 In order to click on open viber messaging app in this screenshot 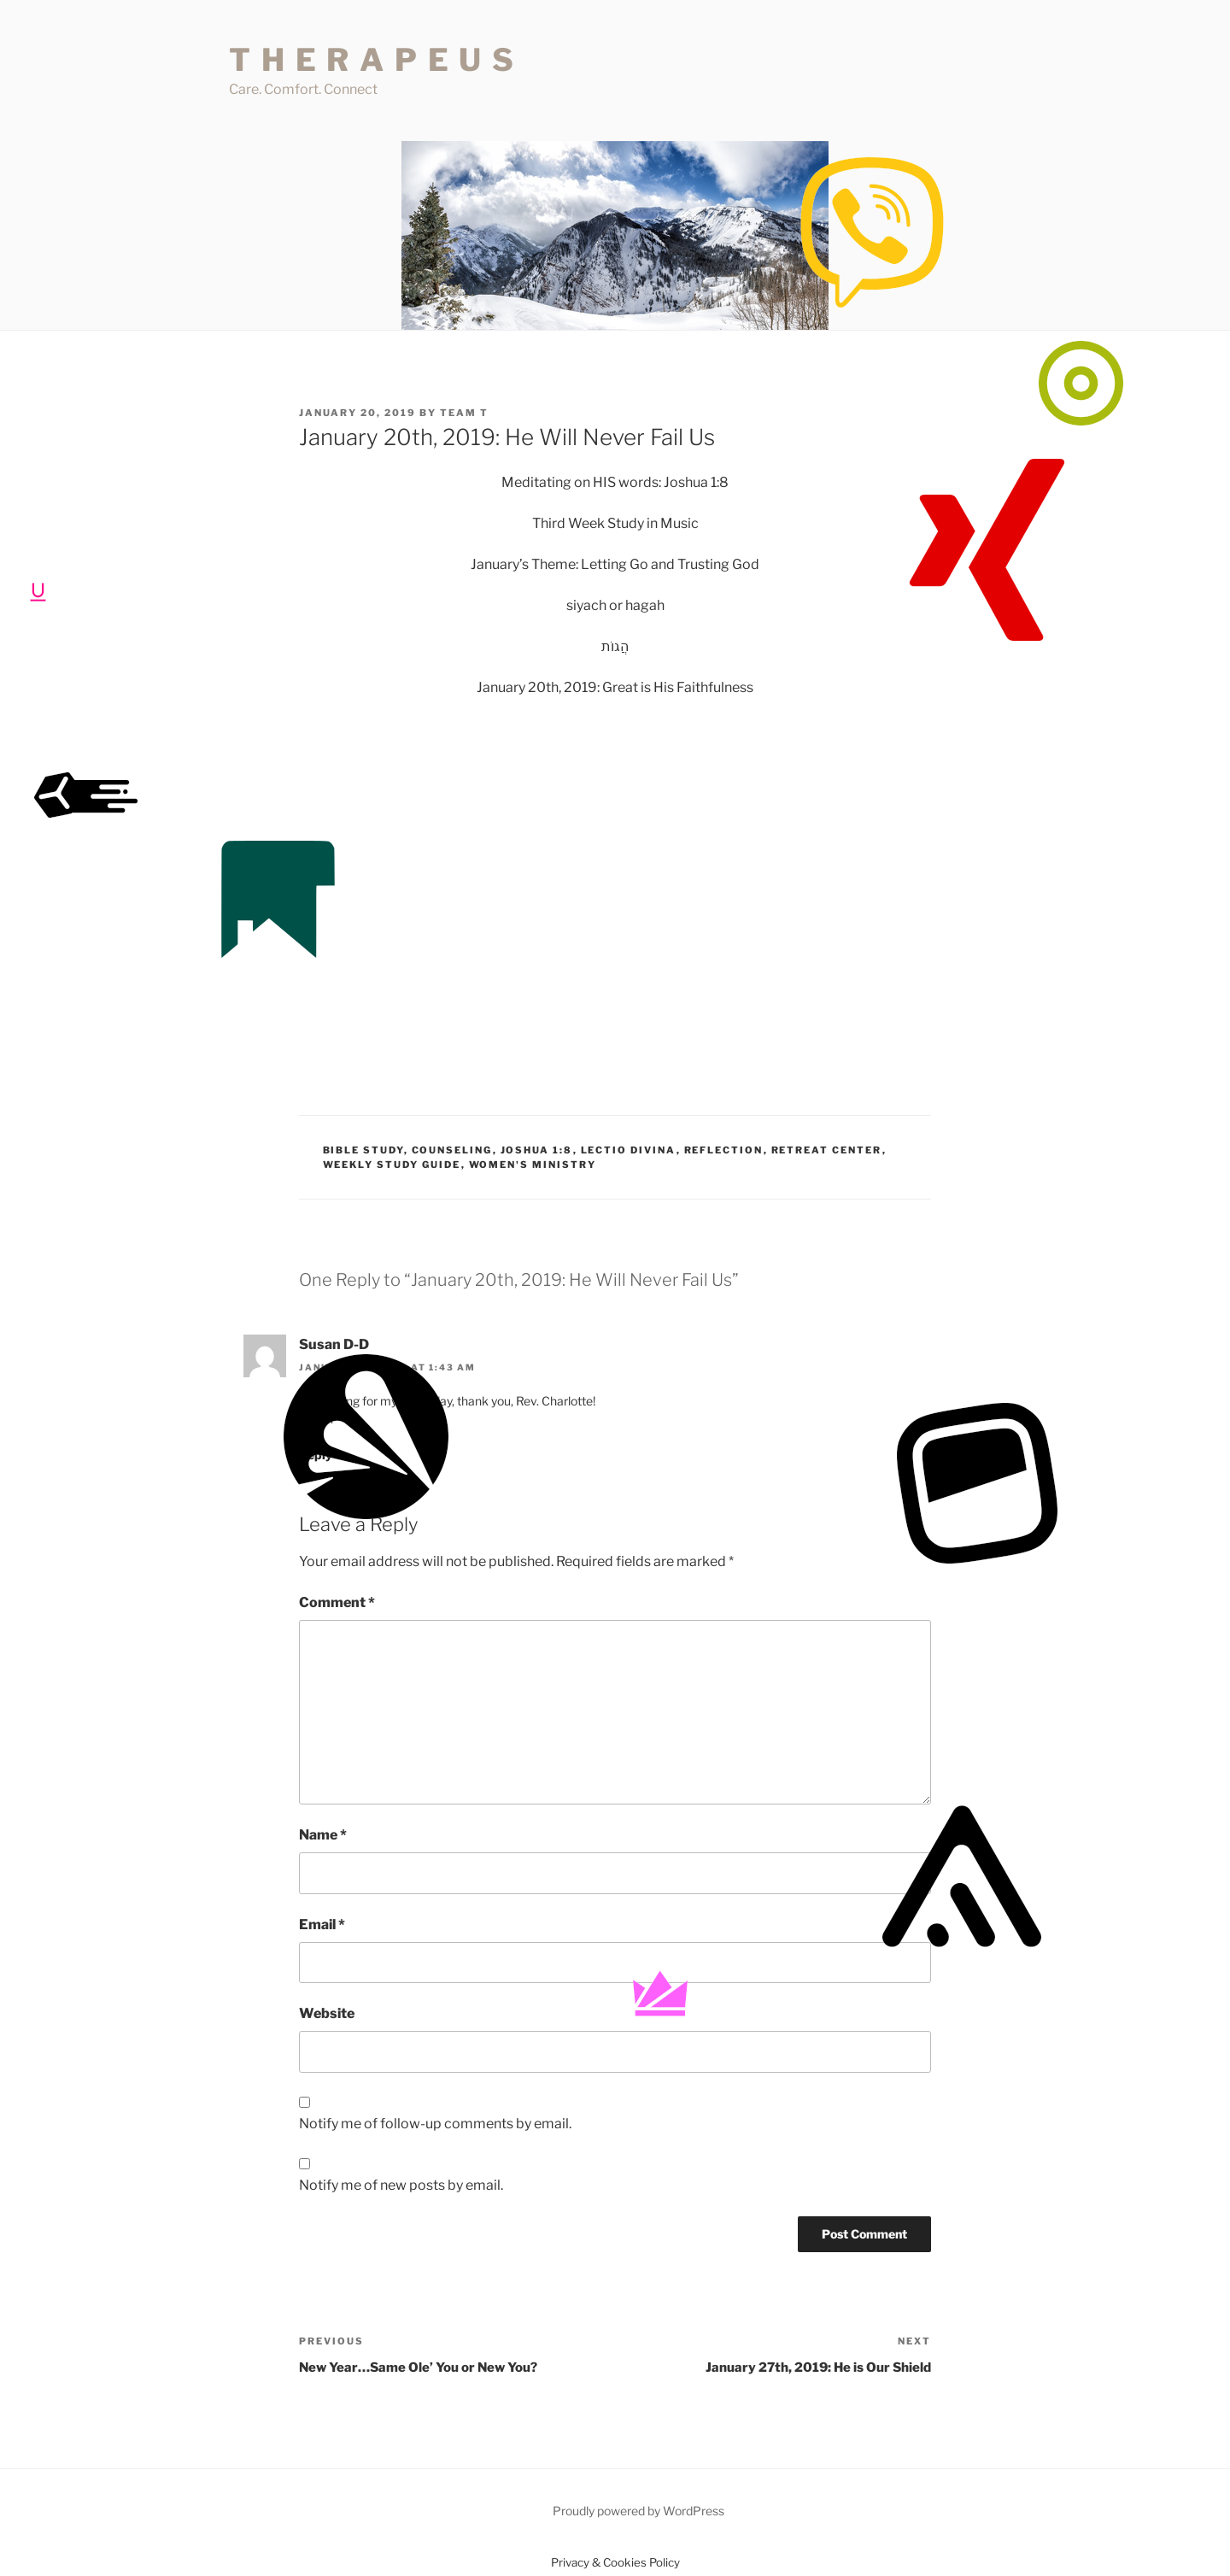, I will do `click(872, 232)`.